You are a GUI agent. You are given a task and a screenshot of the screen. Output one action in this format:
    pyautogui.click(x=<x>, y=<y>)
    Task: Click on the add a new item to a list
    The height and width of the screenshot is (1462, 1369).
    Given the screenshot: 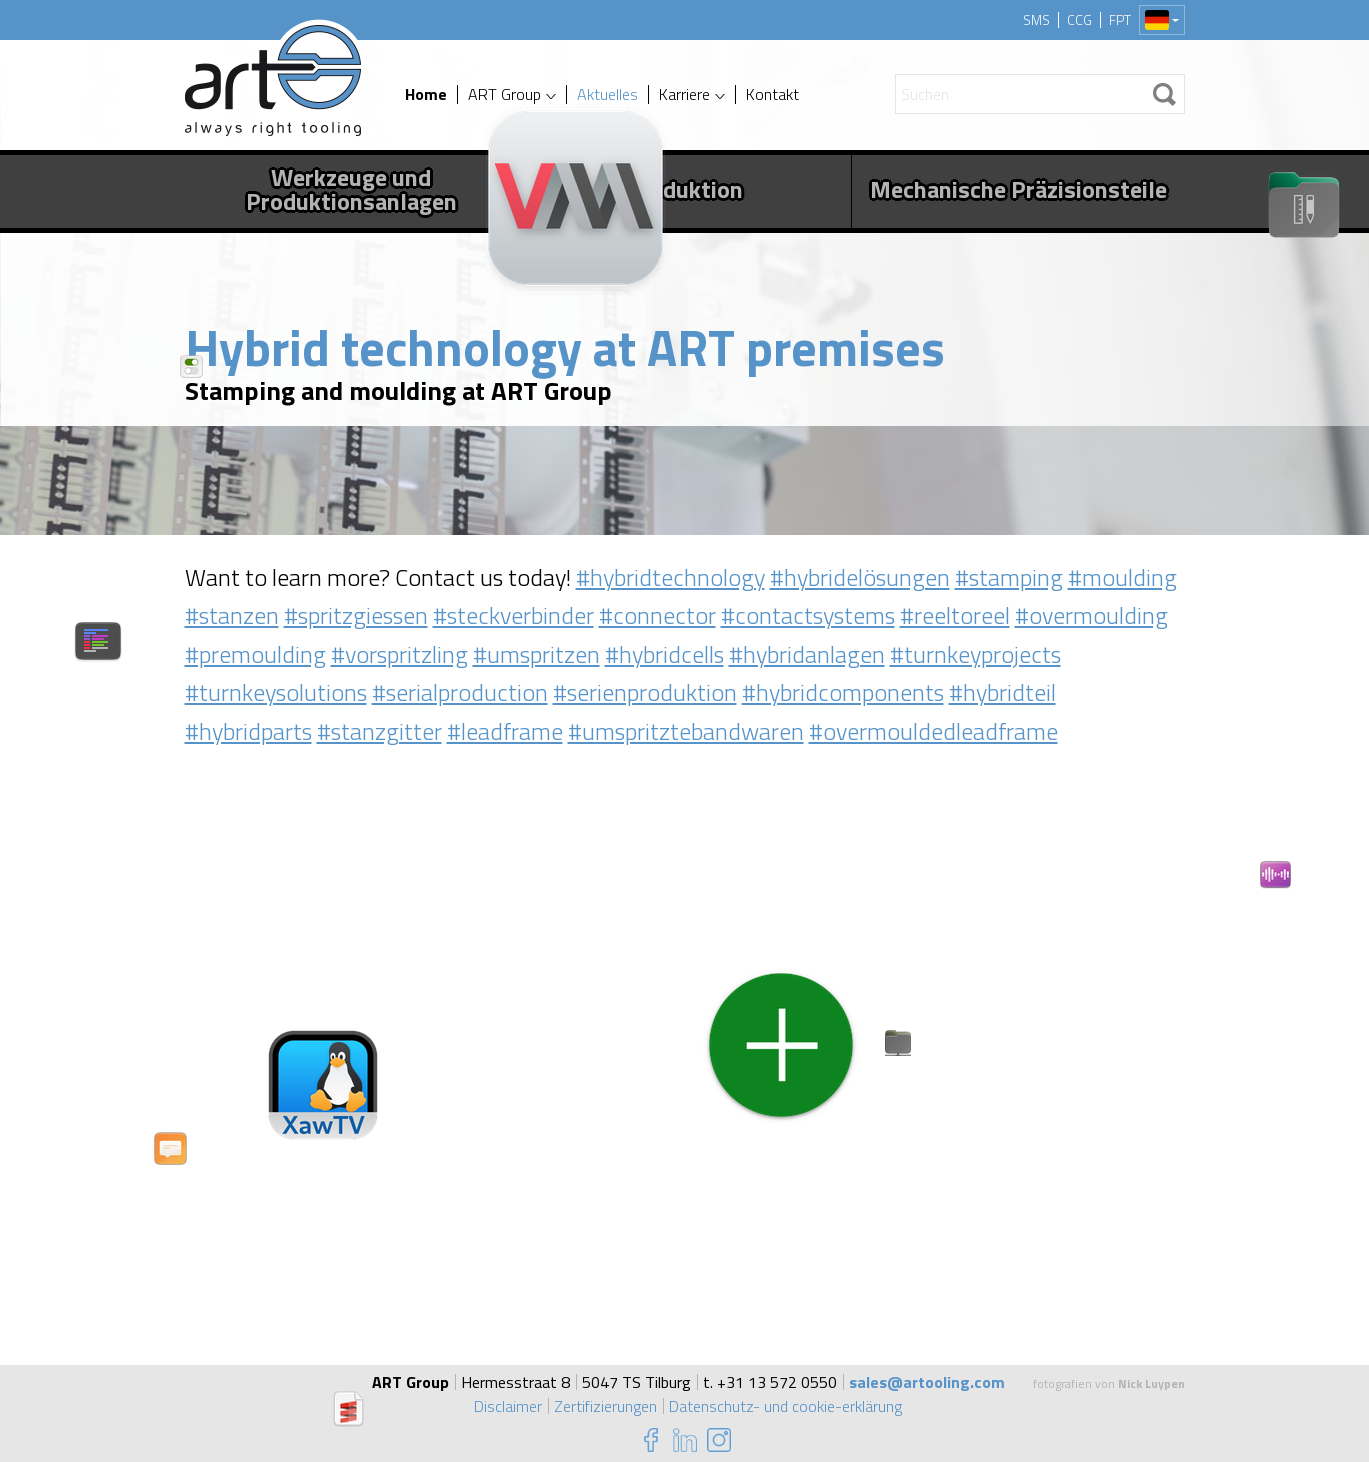 What is the action you would take?
    pyautogui.click(x=781, y=1045)
    